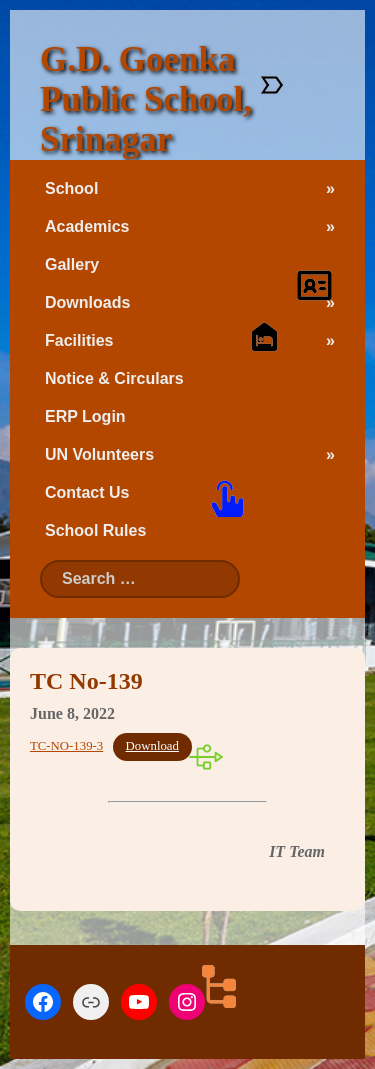 The image size is (375, 1069). I want to click on tap to interact with an element, so click(227, 499).